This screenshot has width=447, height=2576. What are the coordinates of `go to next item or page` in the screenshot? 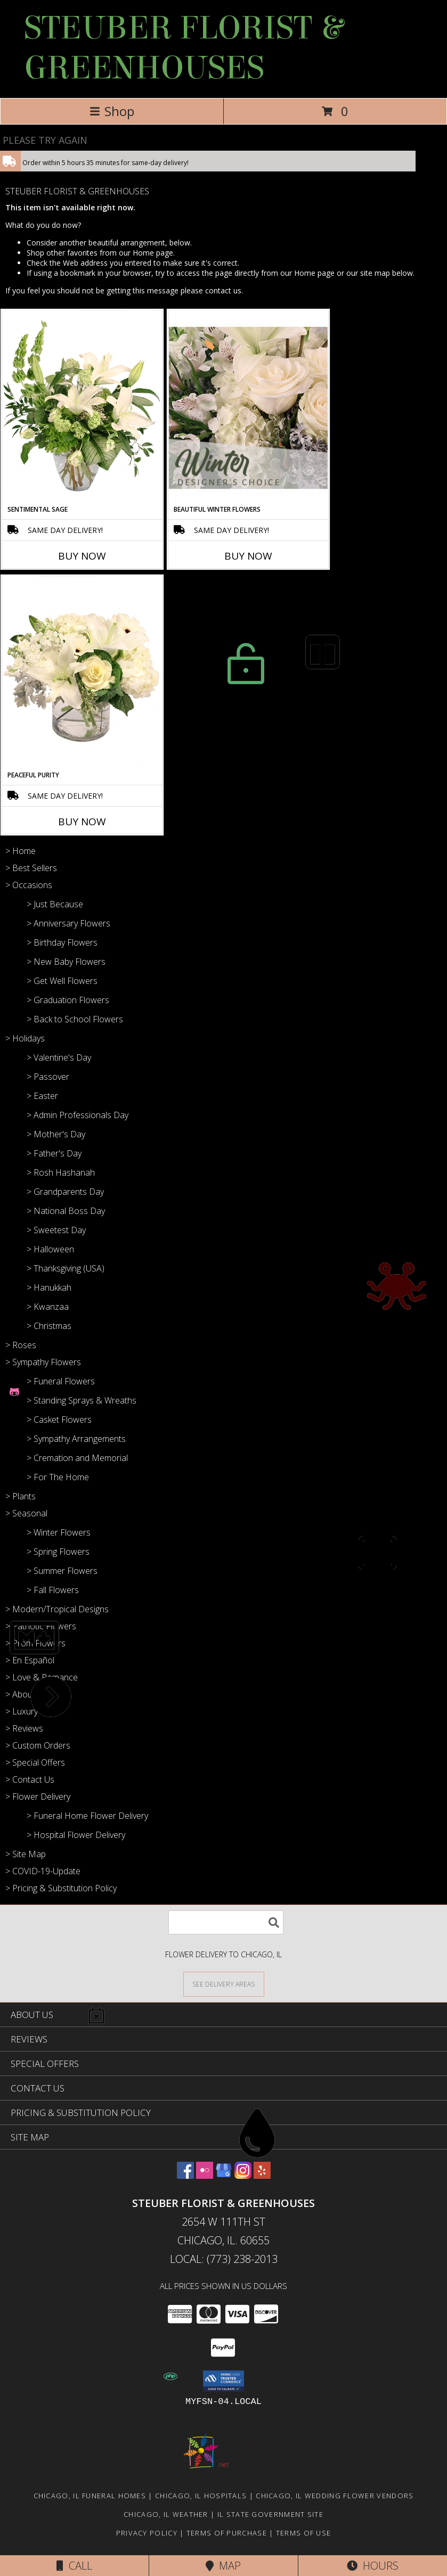 It's located at (51, 1696).